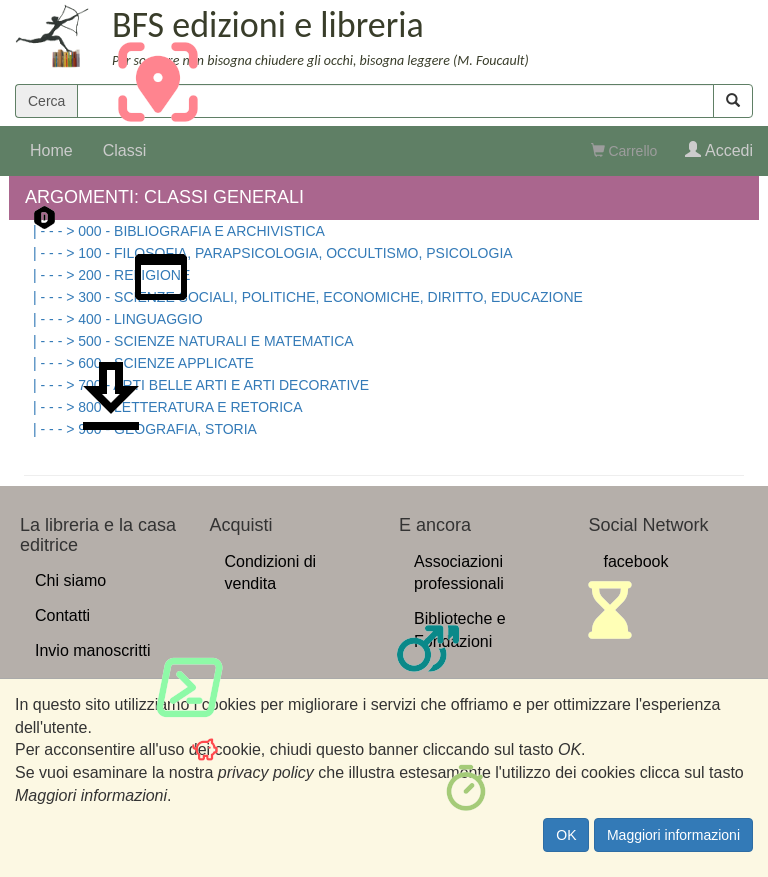 This screenshot has height=877, width=768. What do you see at coordinates (428, 650) in the screenshot?
I see `indicates male-male relationship or gay men` at bounding box center [428, 650].